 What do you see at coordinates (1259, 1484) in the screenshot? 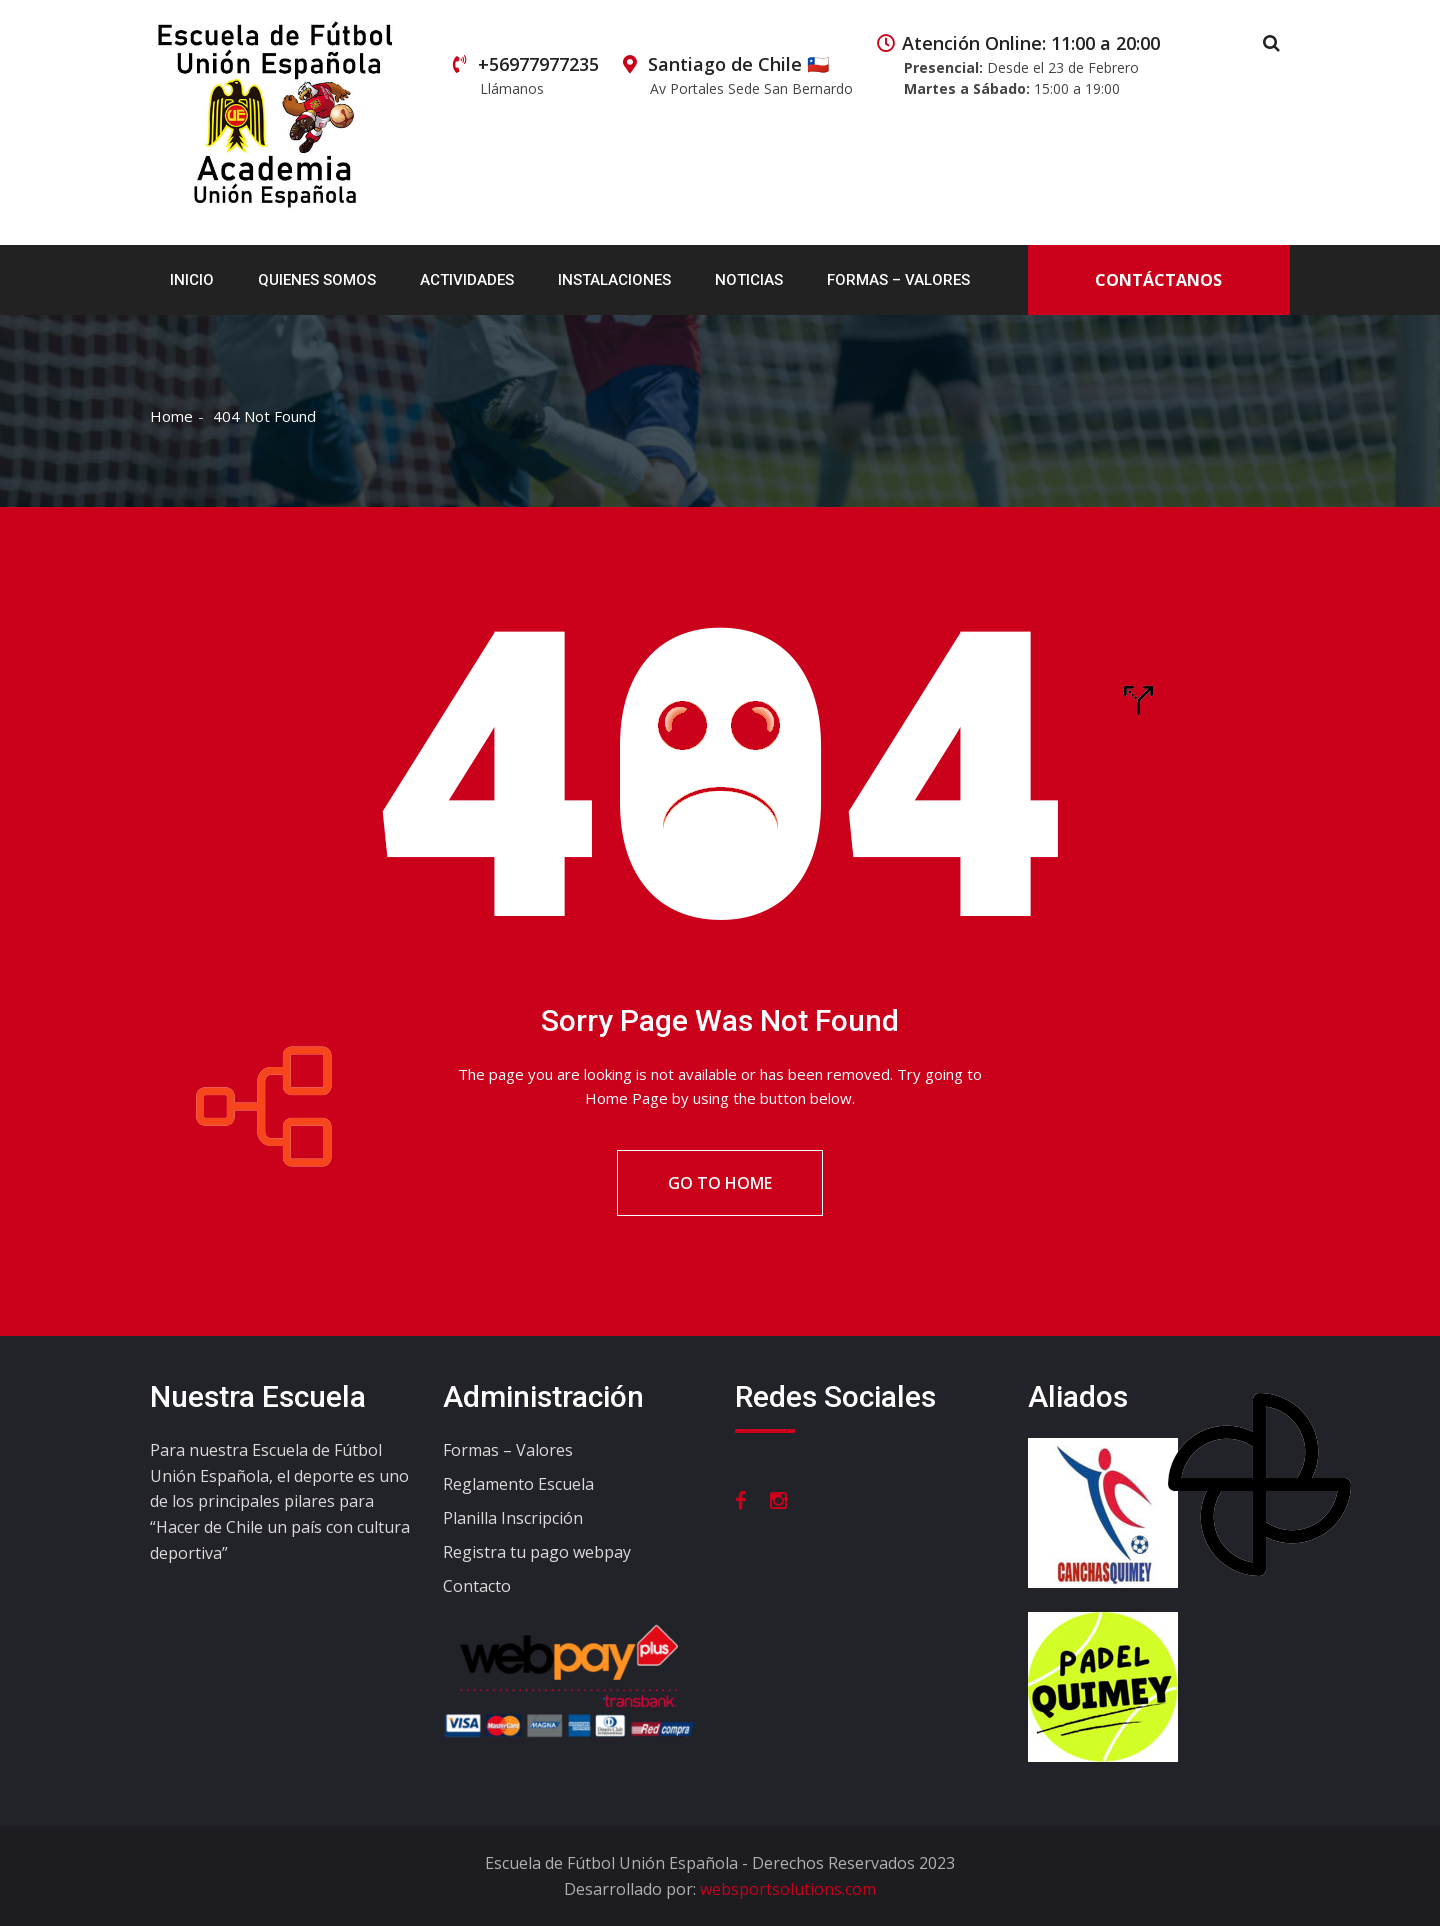
I see `open google photos` at bounding box center [1259, 1484].